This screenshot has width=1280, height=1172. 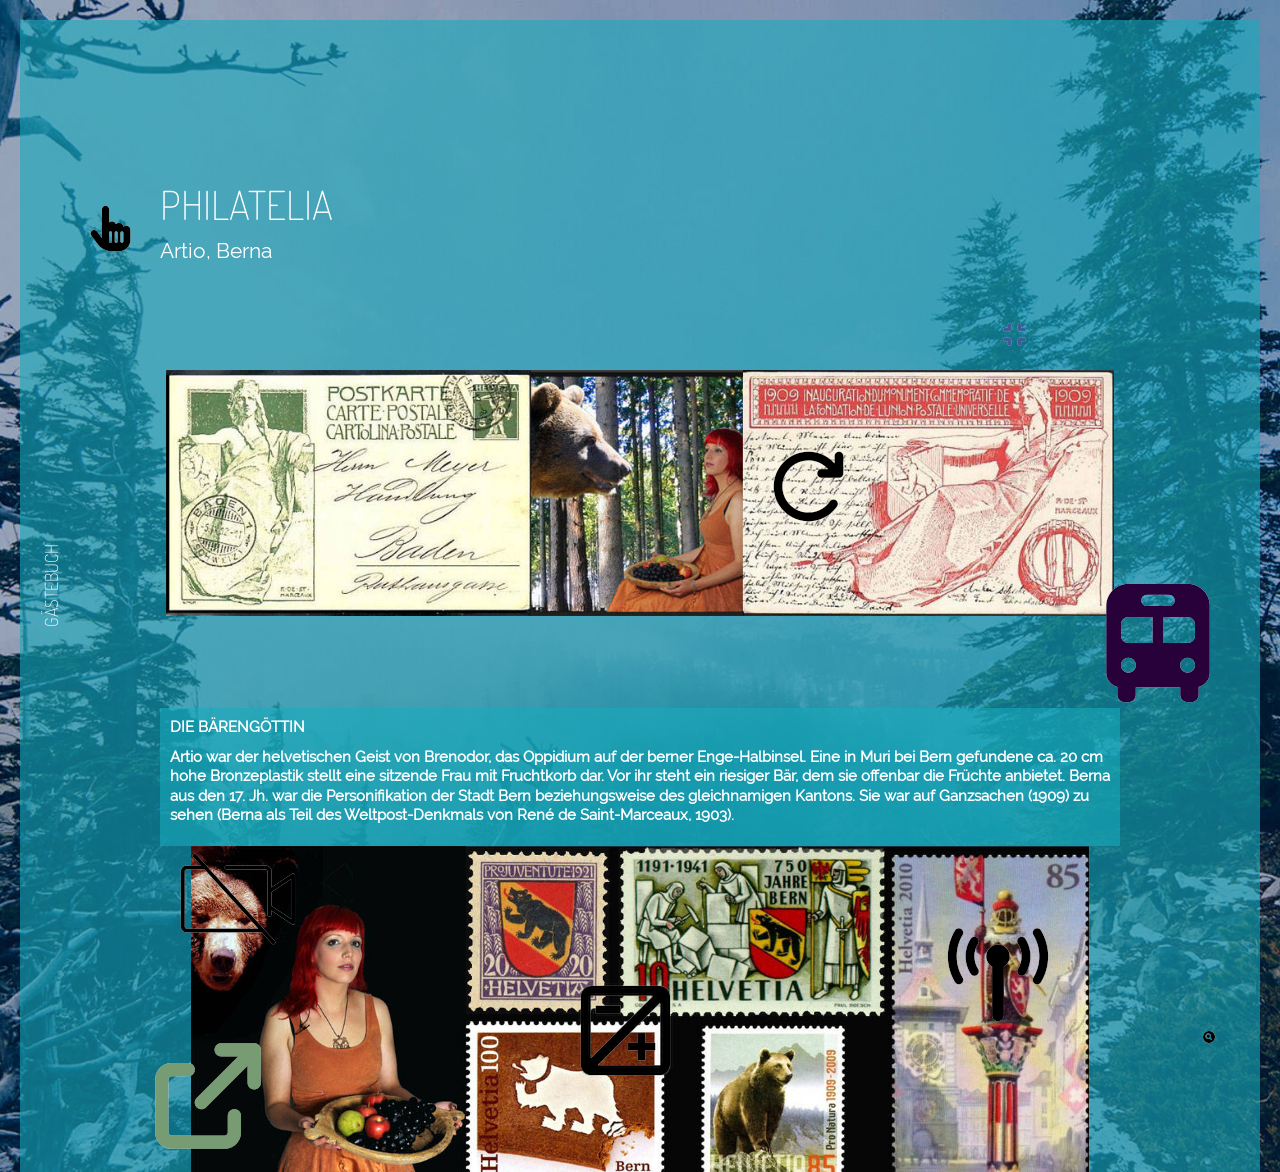 What do you see at coordinates (1209, 1037) in the screenshot?
I see `tap to search` at bounding box center [1209, 1037].